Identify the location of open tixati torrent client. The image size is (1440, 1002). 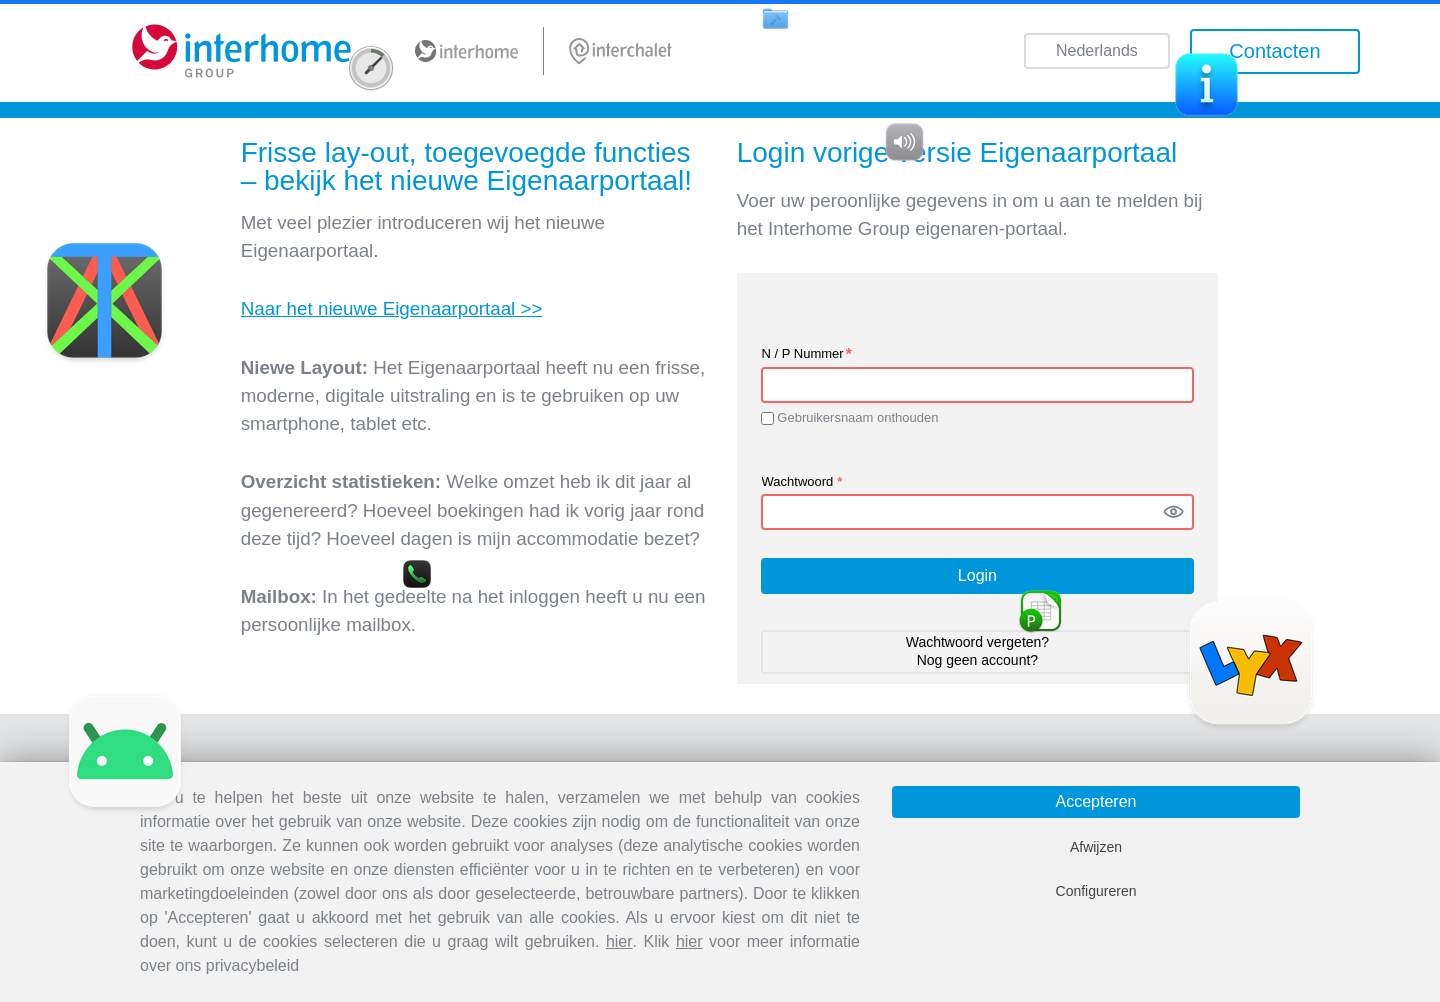
(104, 300).